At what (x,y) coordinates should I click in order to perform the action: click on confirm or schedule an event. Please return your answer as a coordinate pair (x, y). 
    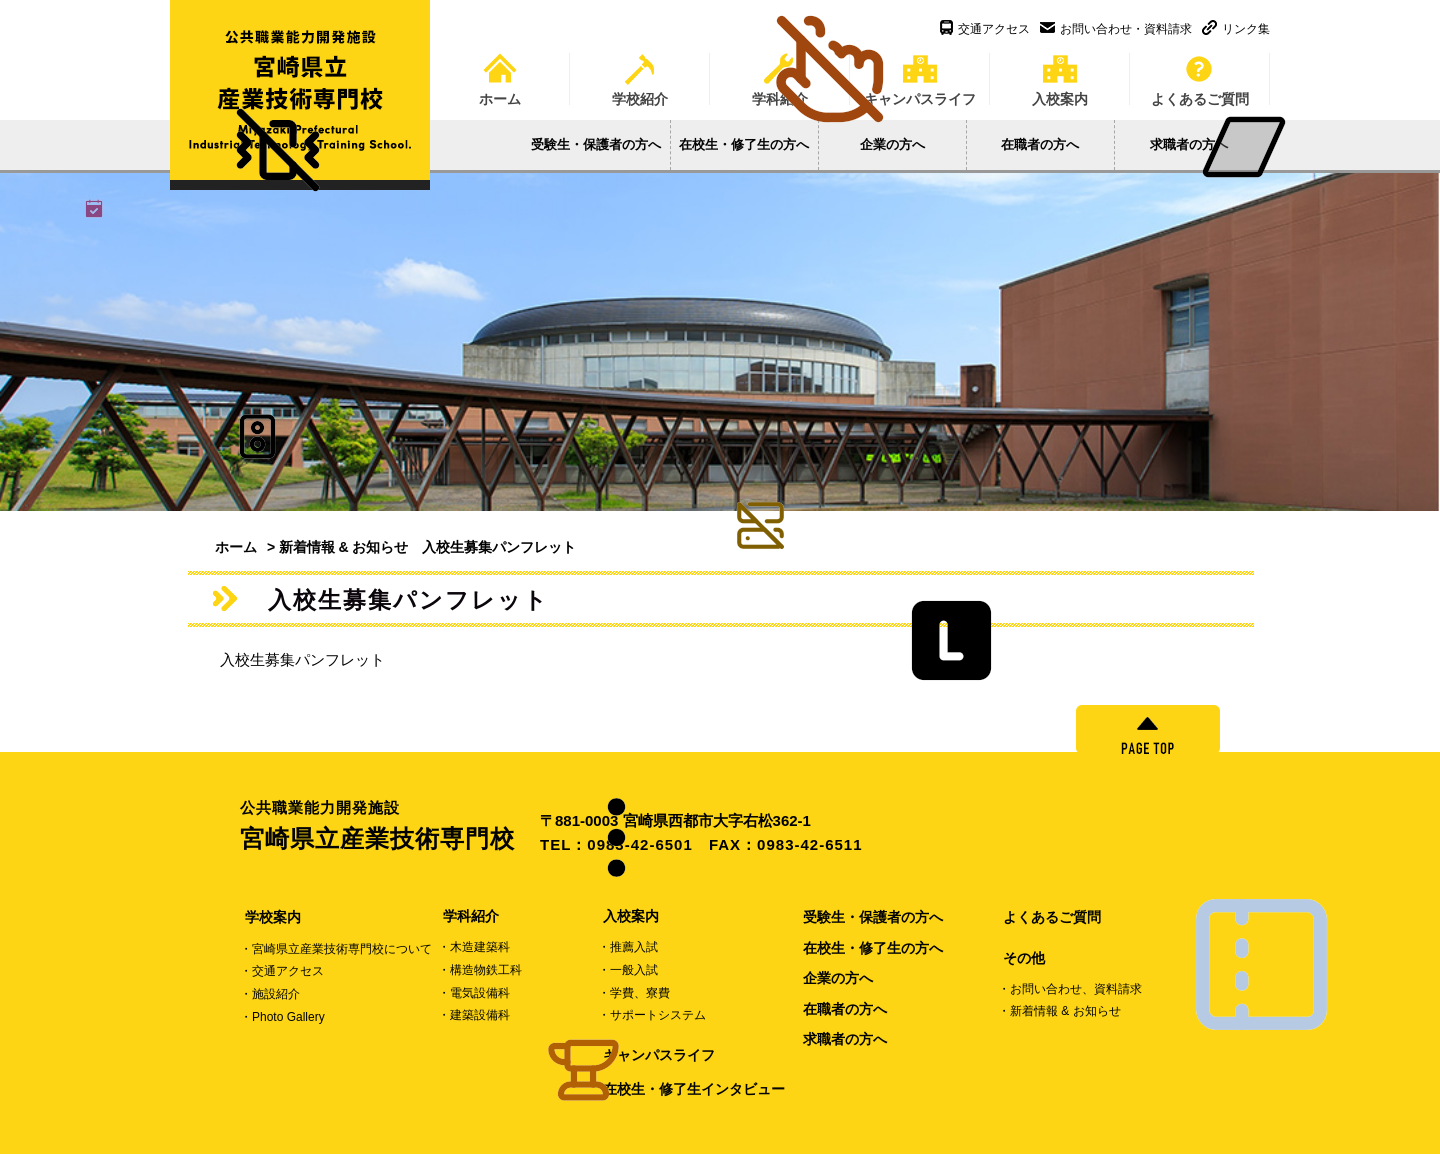
    Looking at the image, I should click on (94, 209).